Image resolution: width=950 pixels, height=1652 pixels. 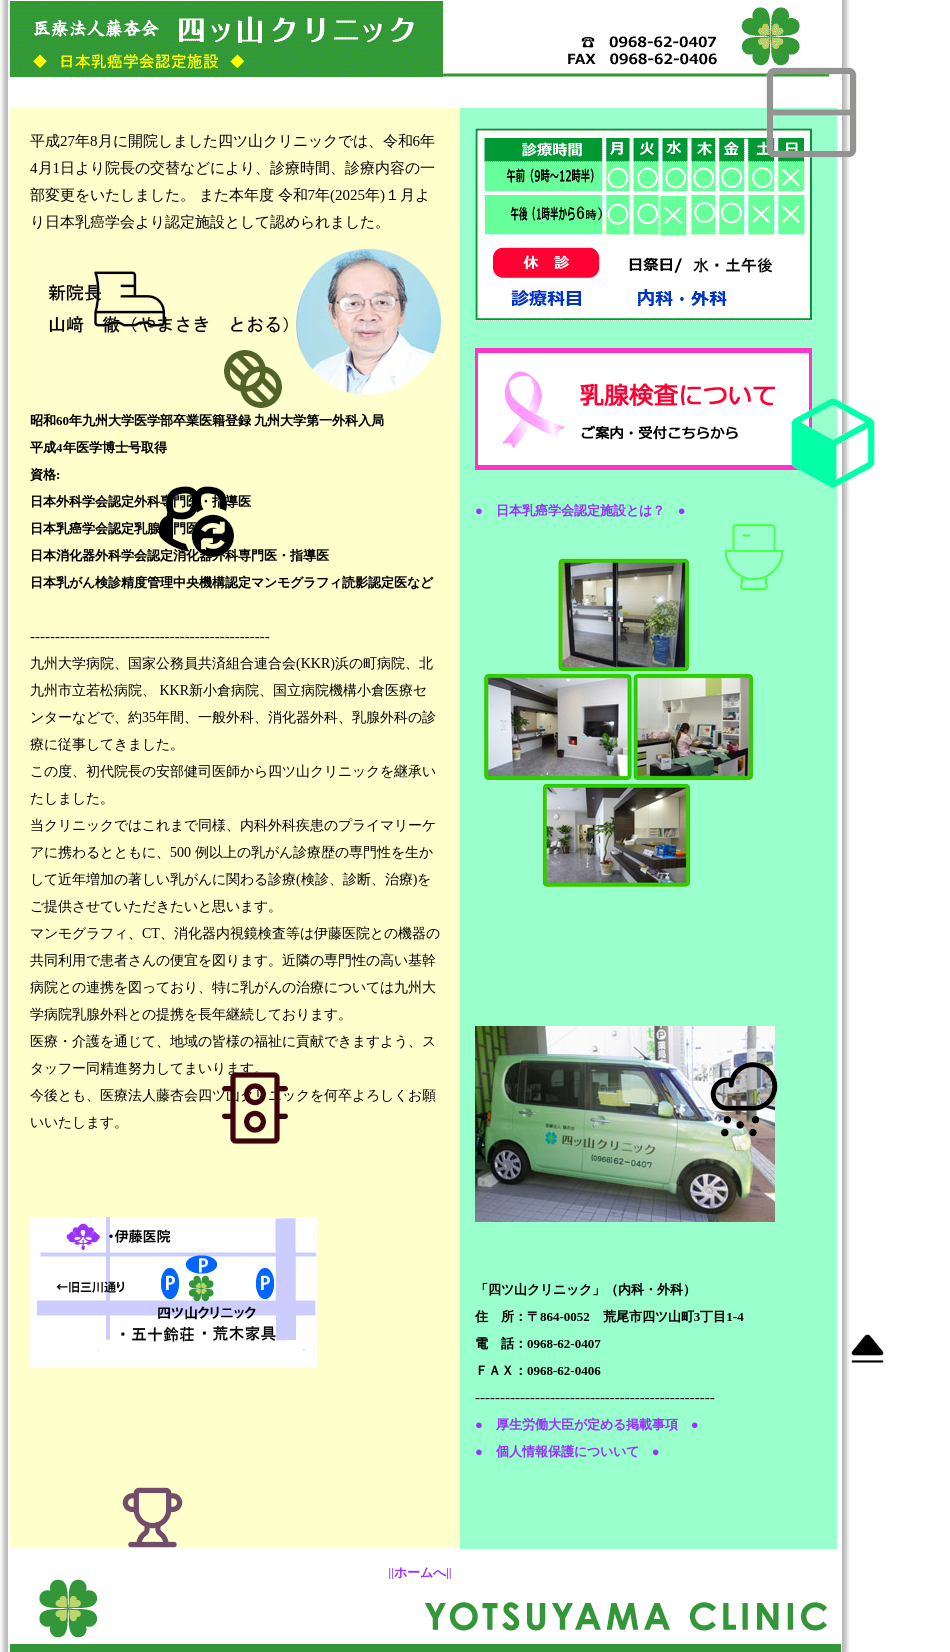 What do you see at coordinates (196, 519) in the screenshot?
I see `copilot is processing your request` at bounding box center [196, 519].